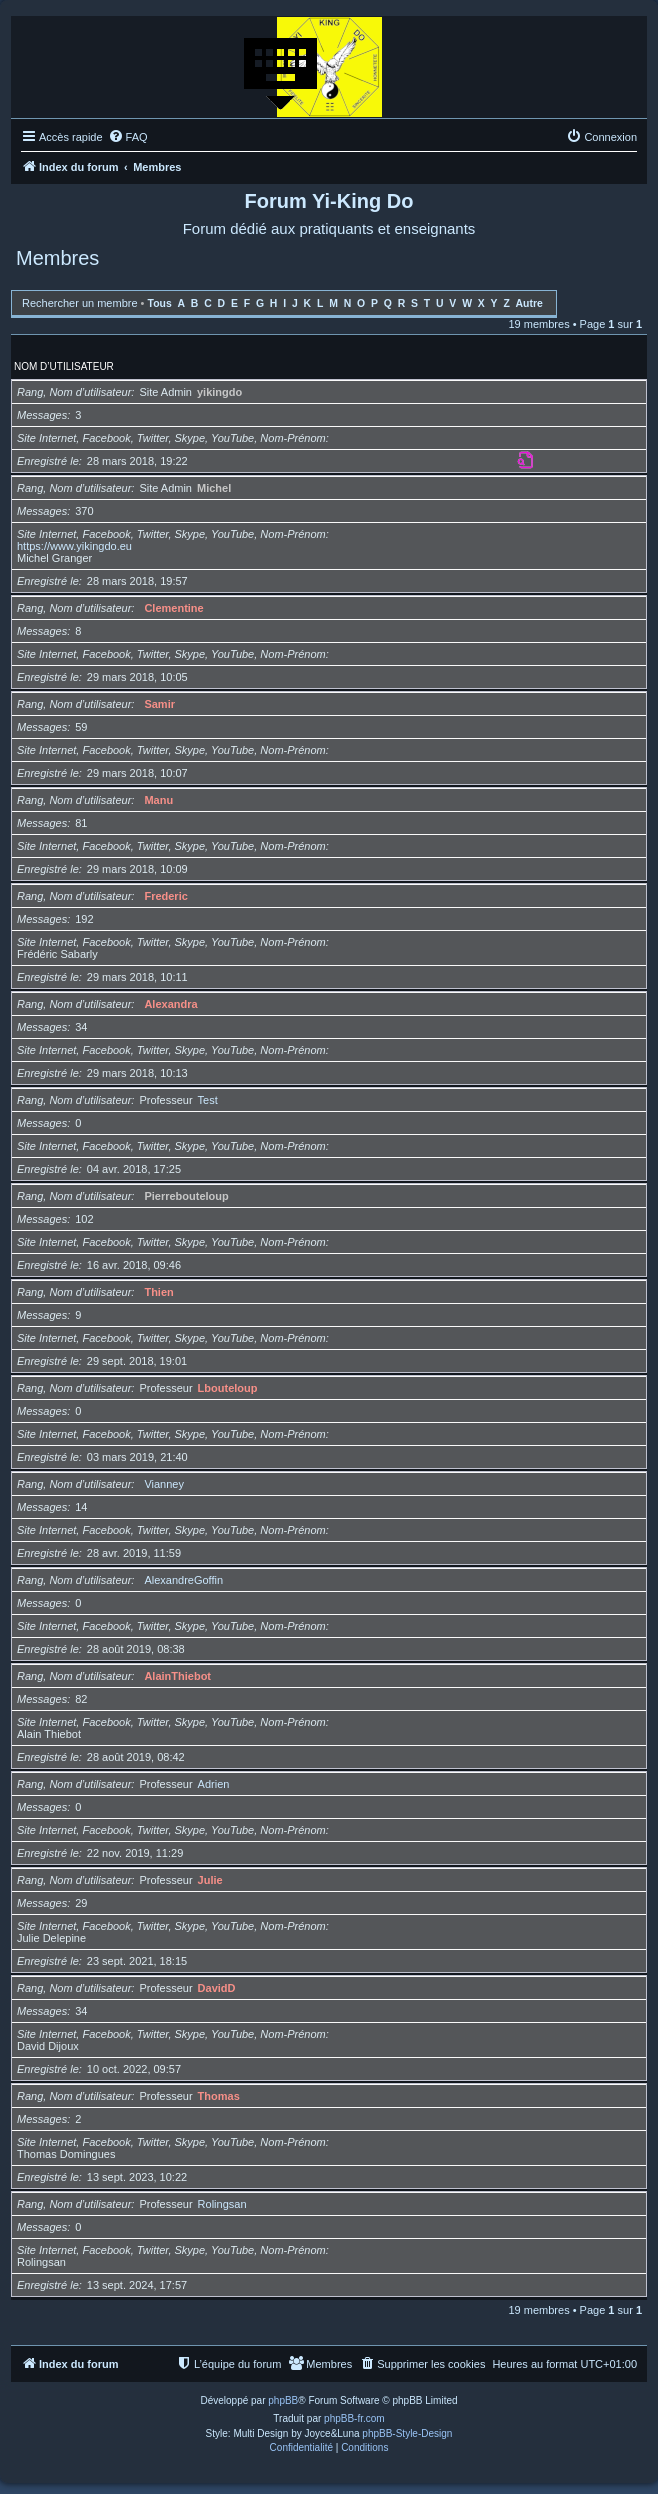 This screenshot has height=2494, width=658. I want to click on hide the on-screen keyboard, so click(280, 70).